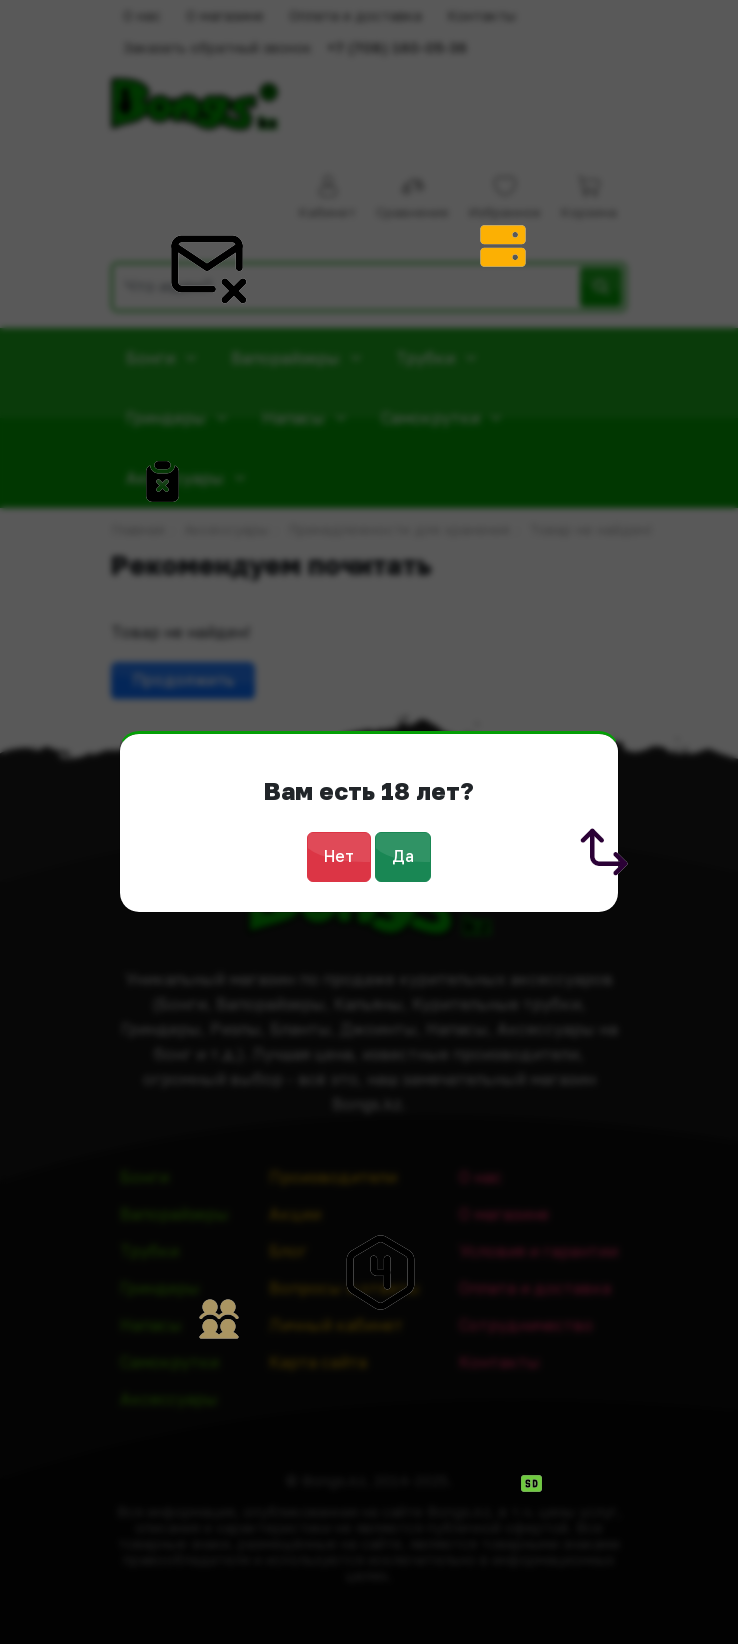 The width and height of the screenshot is (738, 1644). Describe the element at coordinates (219, 1319) in the screenshot. I see `view all team members` at that location.